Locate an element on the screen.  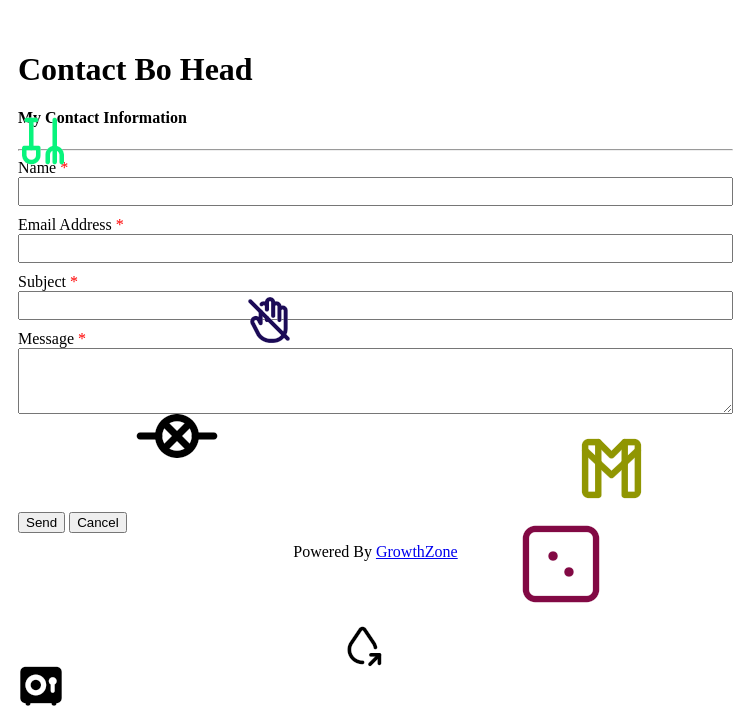
disable touch or gesture controls is located at coordinates (269, 320).